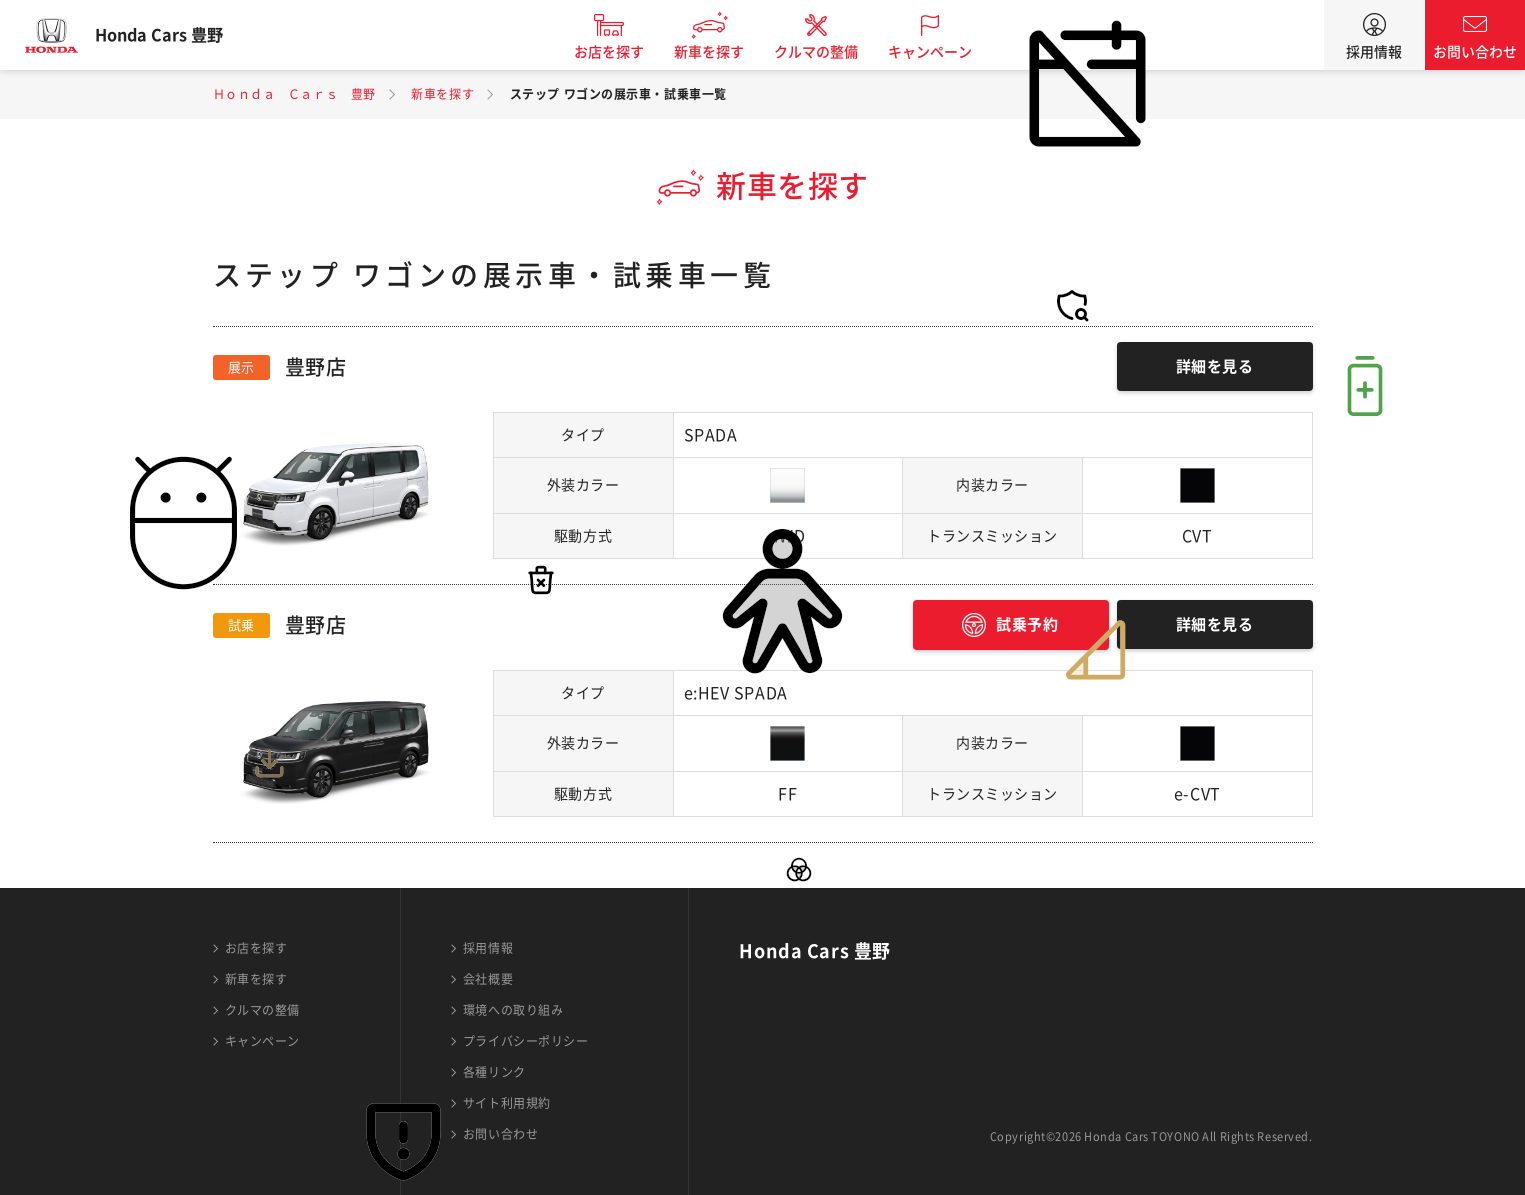 Image resolution: width=1525 pixels, height=1195 pixels. Describe the element at coordinates (1365, 387) in the screenshot. I see `add a new battery or power source` at that location.